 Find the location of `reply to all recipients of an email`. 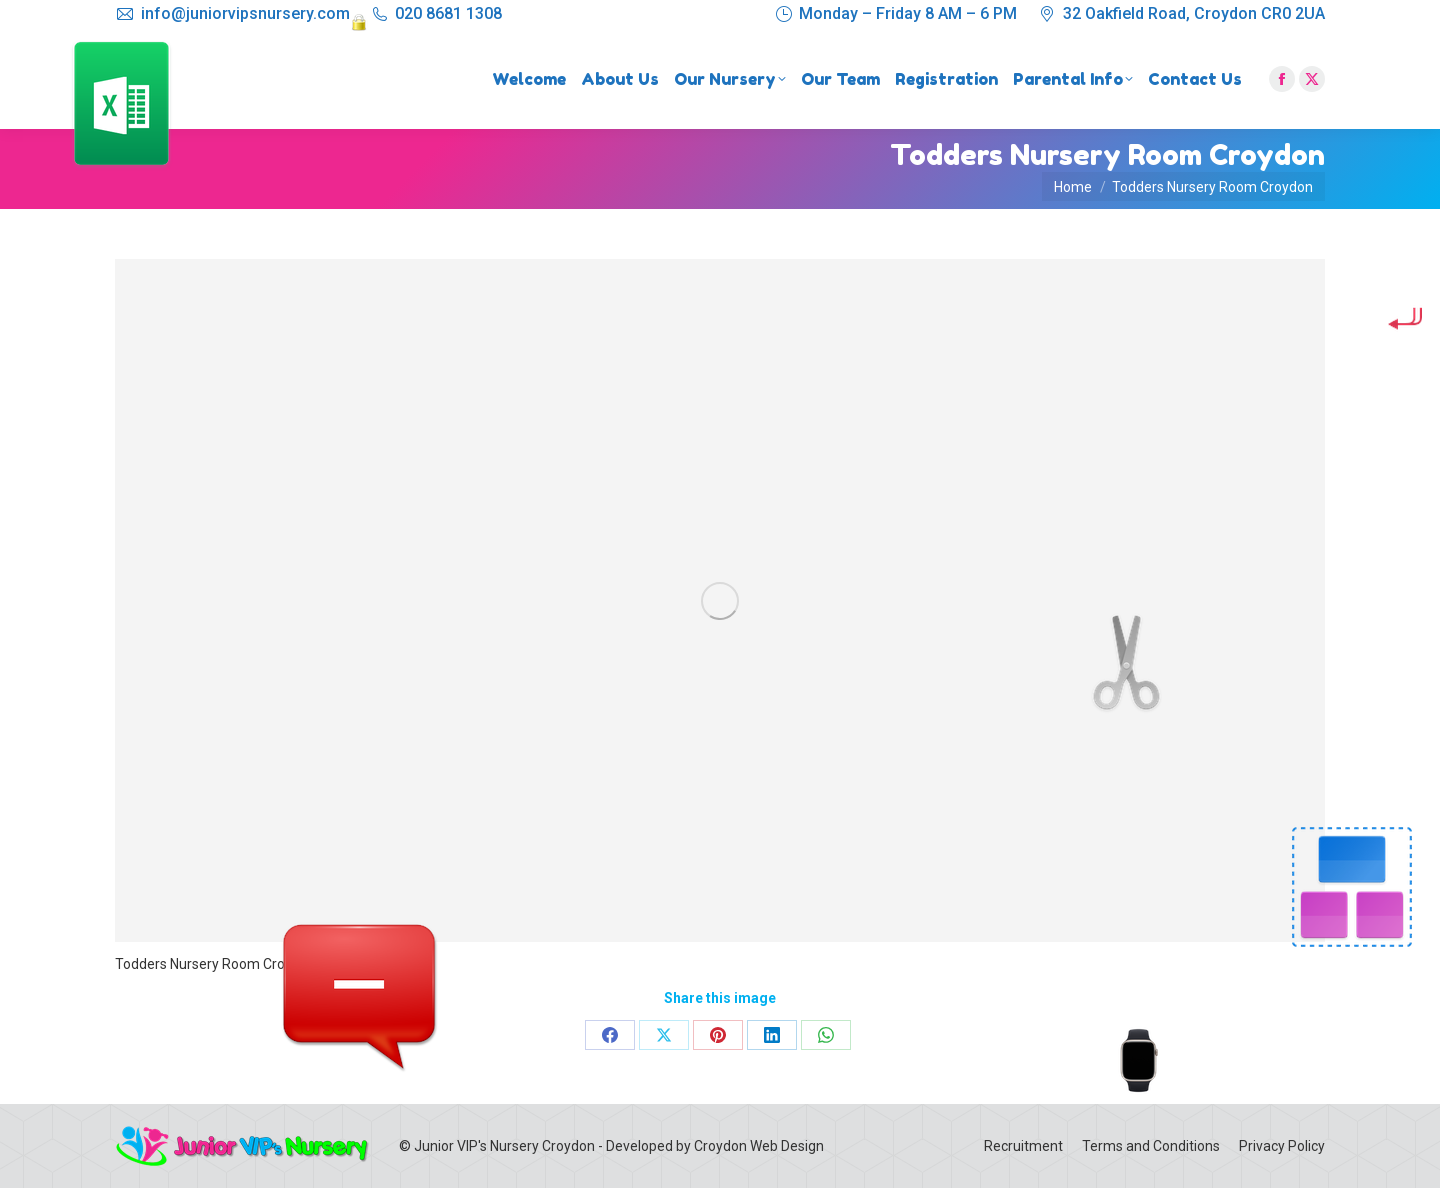

reply to all recipients of an email is located at coordinates (1404, 316).